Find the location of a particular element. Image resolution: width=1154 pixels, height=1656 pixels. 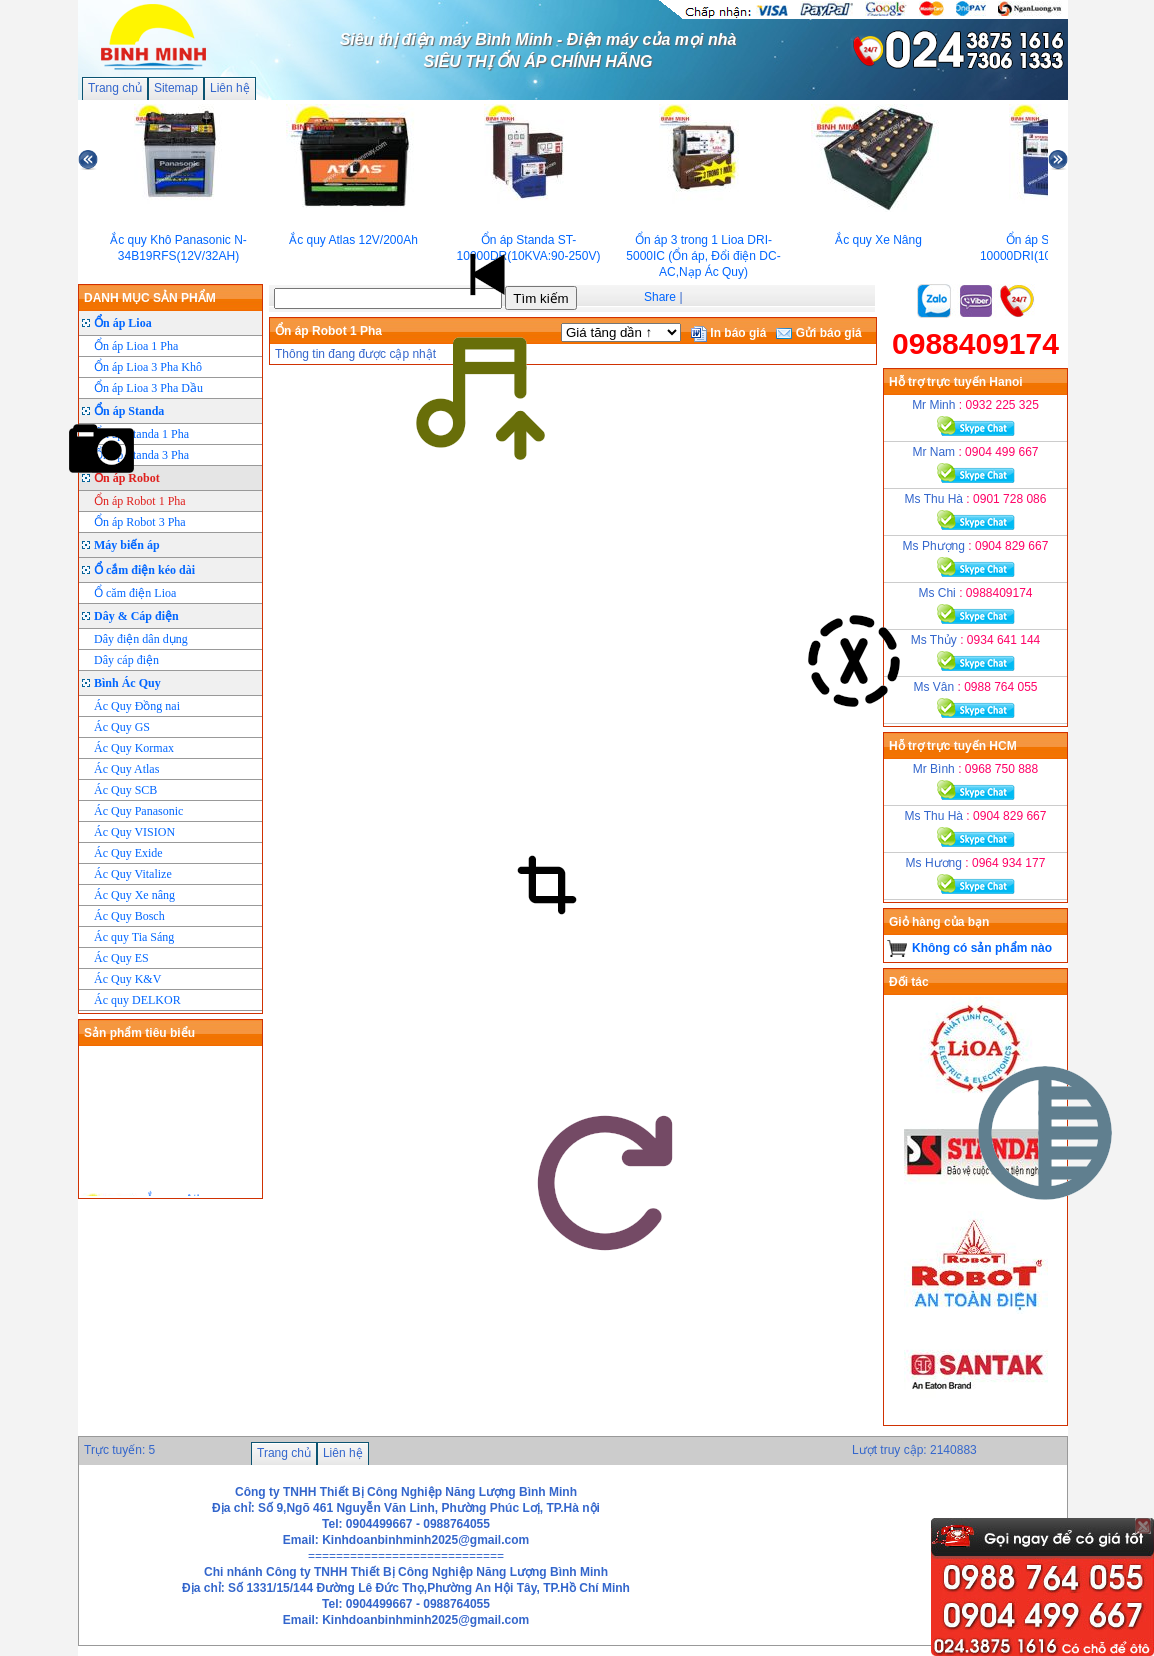

crop an image or photo is located at coordinates (547, 885).